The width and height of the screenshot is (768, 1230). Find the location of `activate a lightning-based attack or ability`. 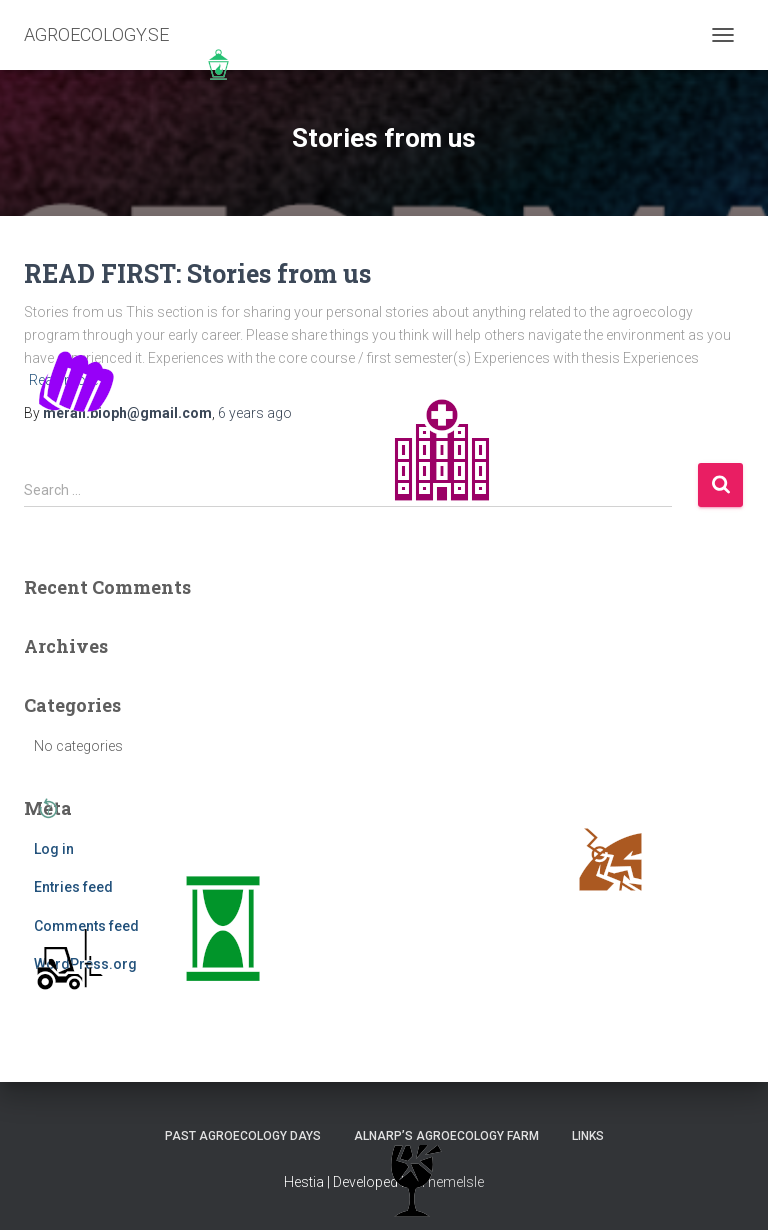

activate a lightning-based attack or ability is located at coordinates (610, 859).